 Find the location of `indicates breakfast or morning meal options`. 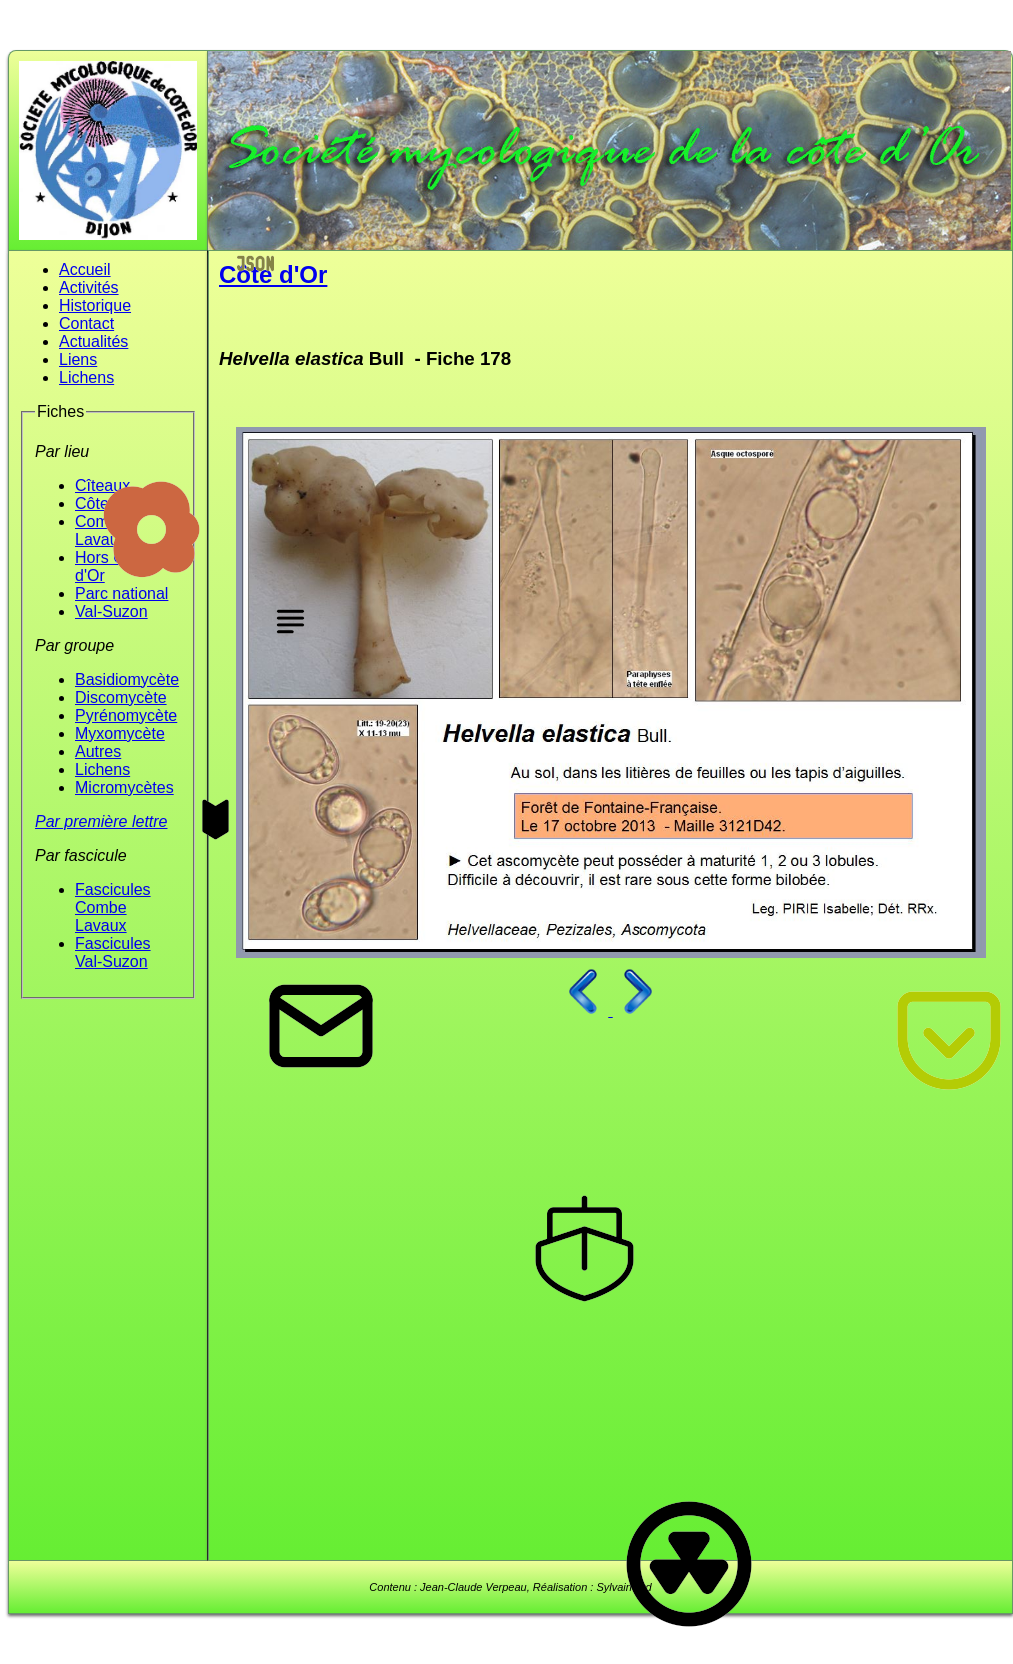

indicates breakfast or morning meal options is located at coordinates (151, 529).